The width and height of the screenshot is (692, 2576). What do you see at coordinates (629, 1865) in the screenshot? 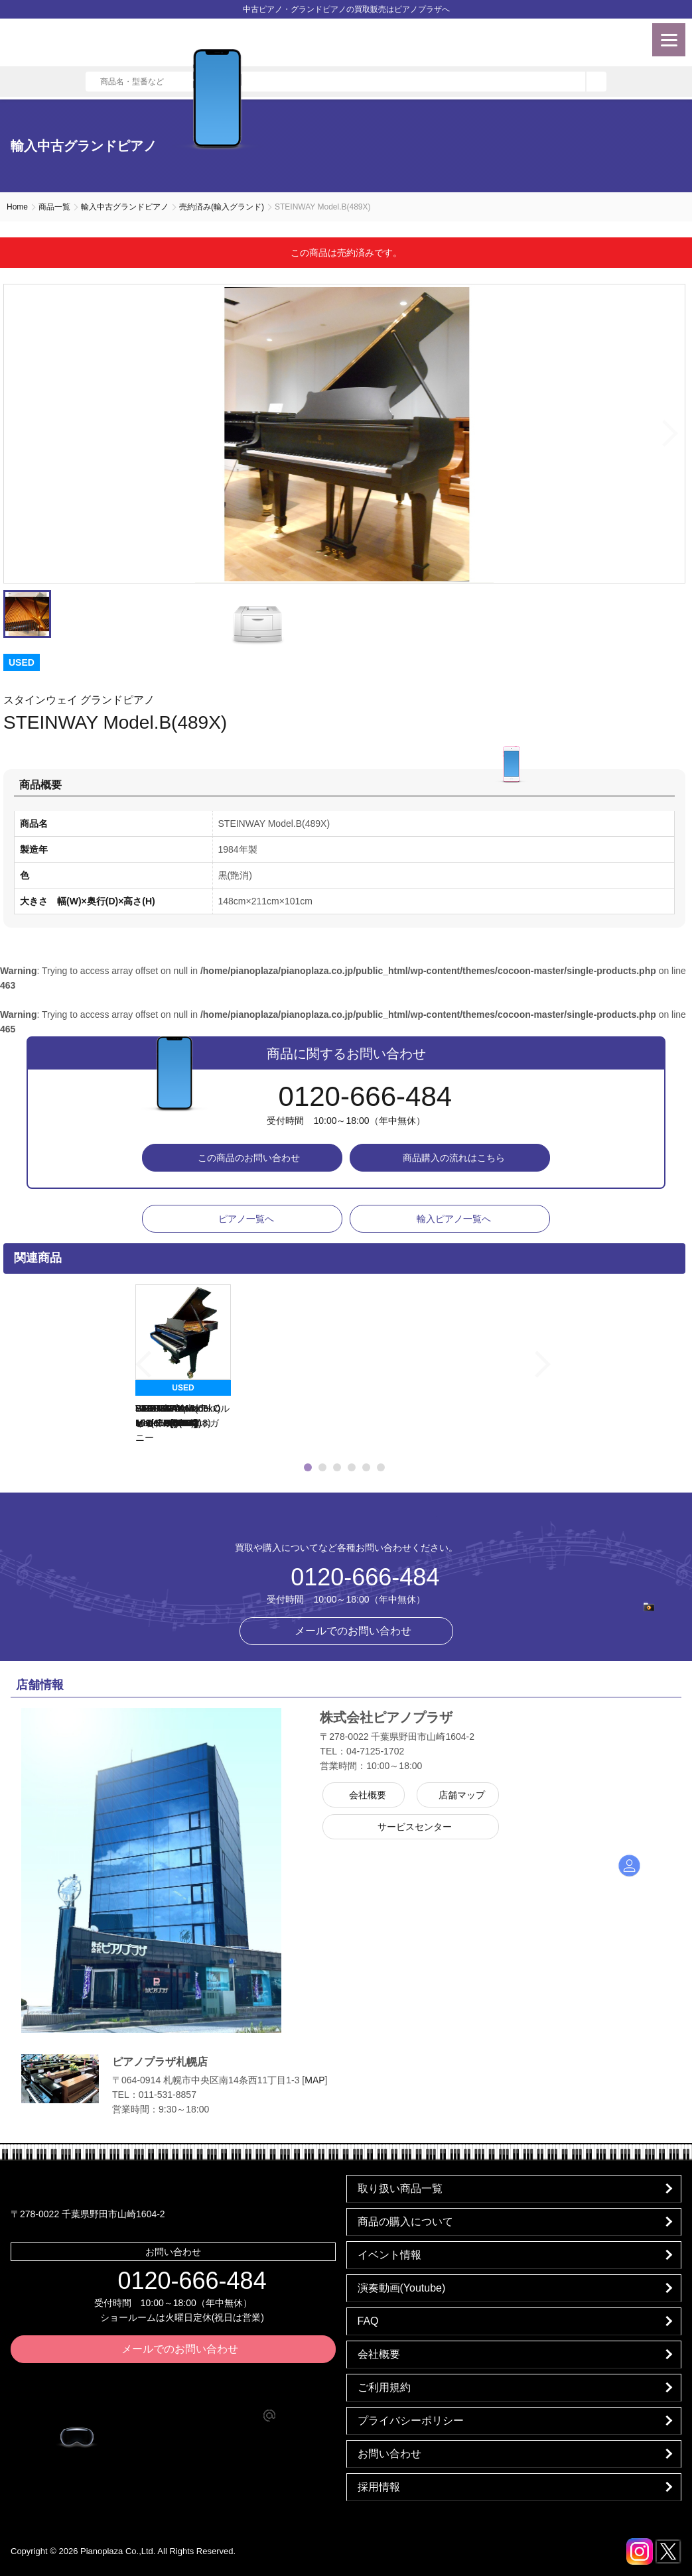
I see `indicates a personal or user-owned item` at bounding box center [629, 1865].